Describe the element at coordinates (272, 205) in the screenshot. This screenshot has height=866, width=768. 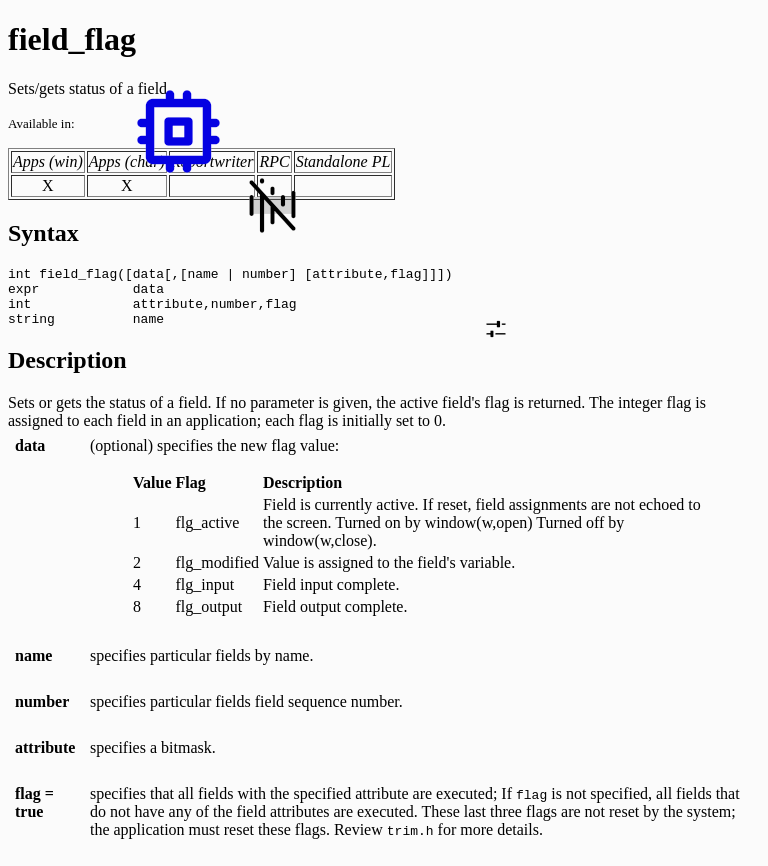
I see `audio waveform disabled or muted` at that location.